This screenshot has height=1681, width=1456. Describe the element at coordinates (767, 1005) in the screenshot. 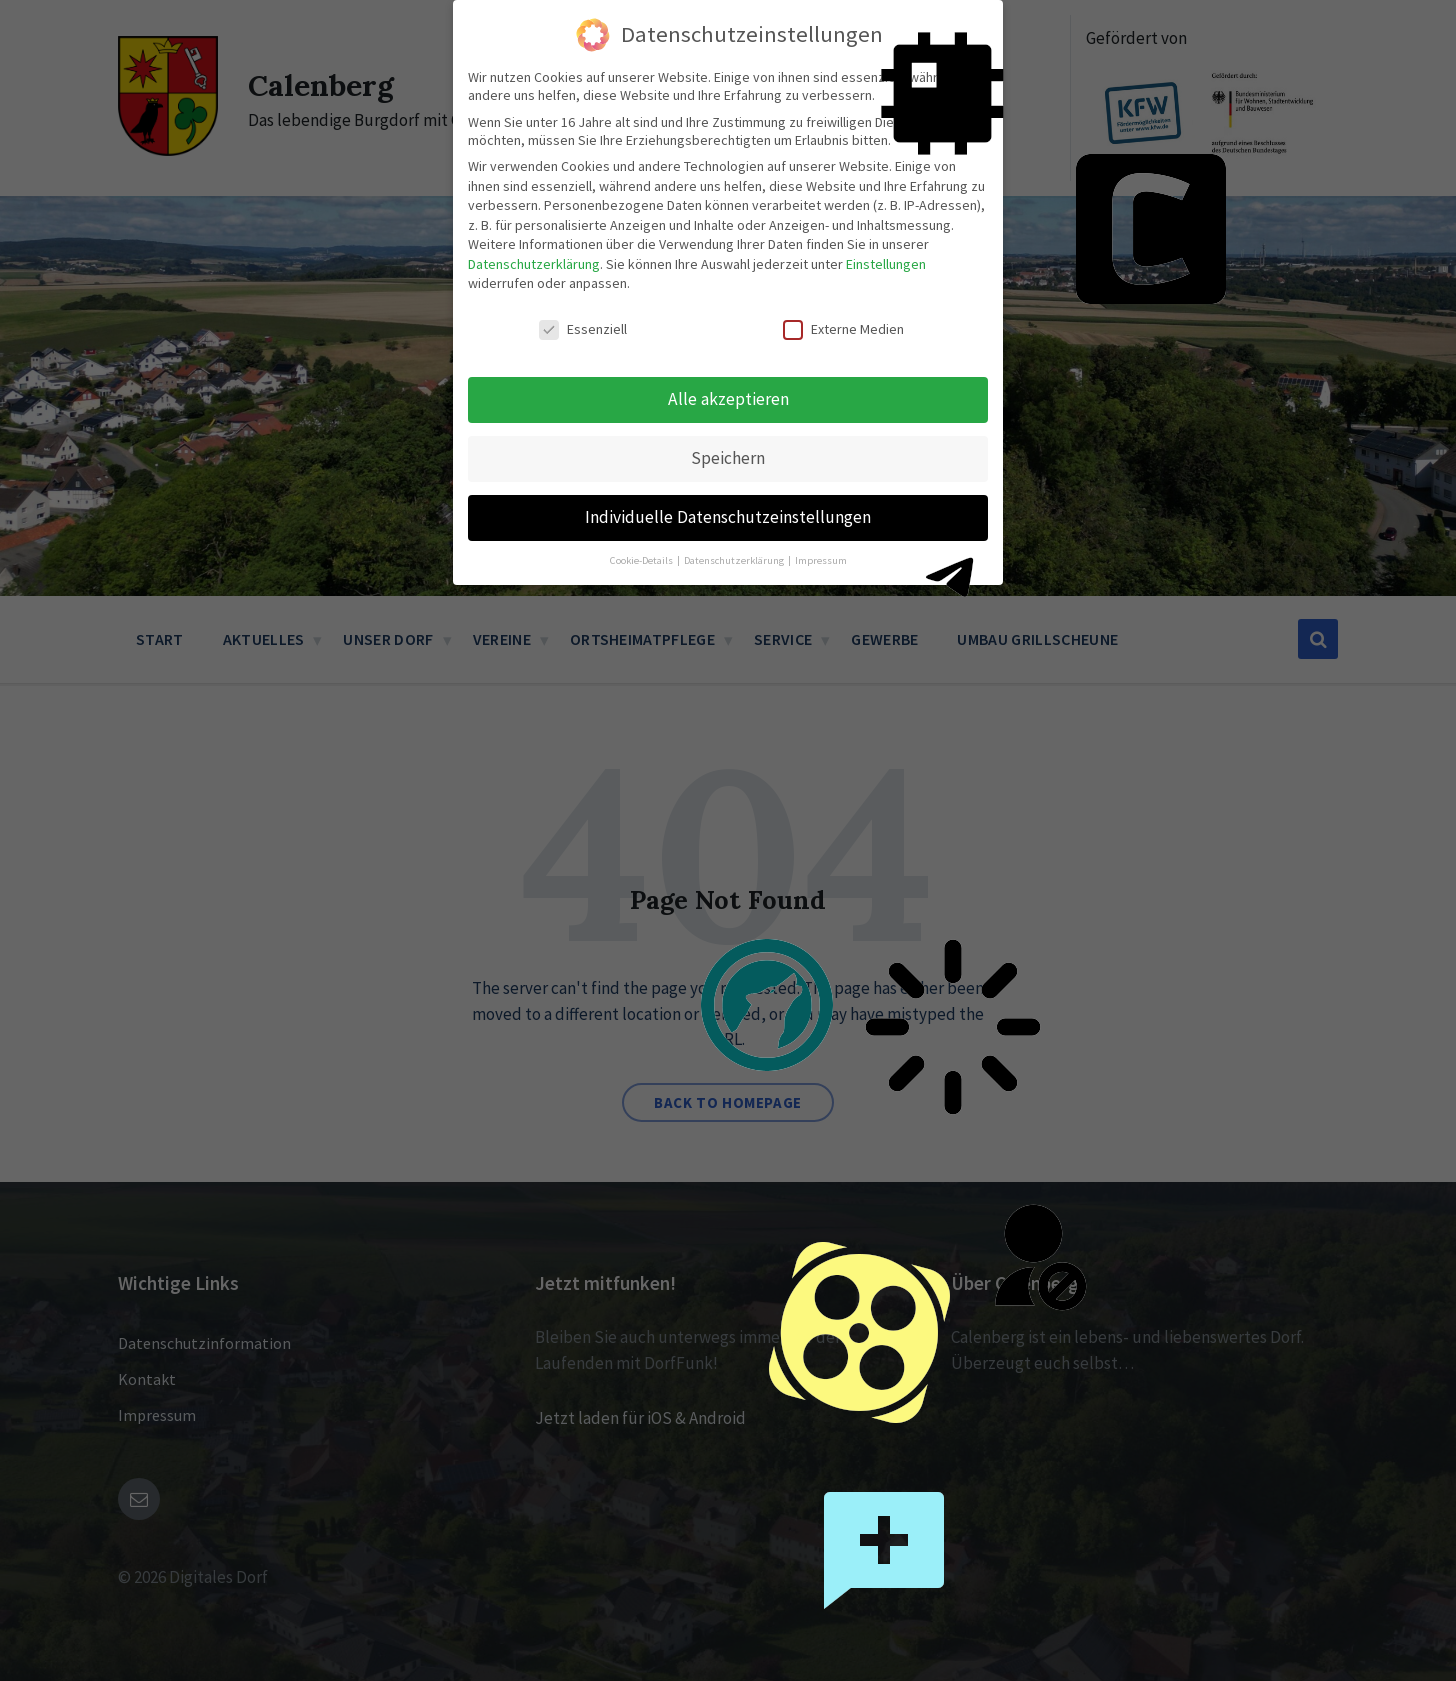

I see `open librewolf browser` at that location.